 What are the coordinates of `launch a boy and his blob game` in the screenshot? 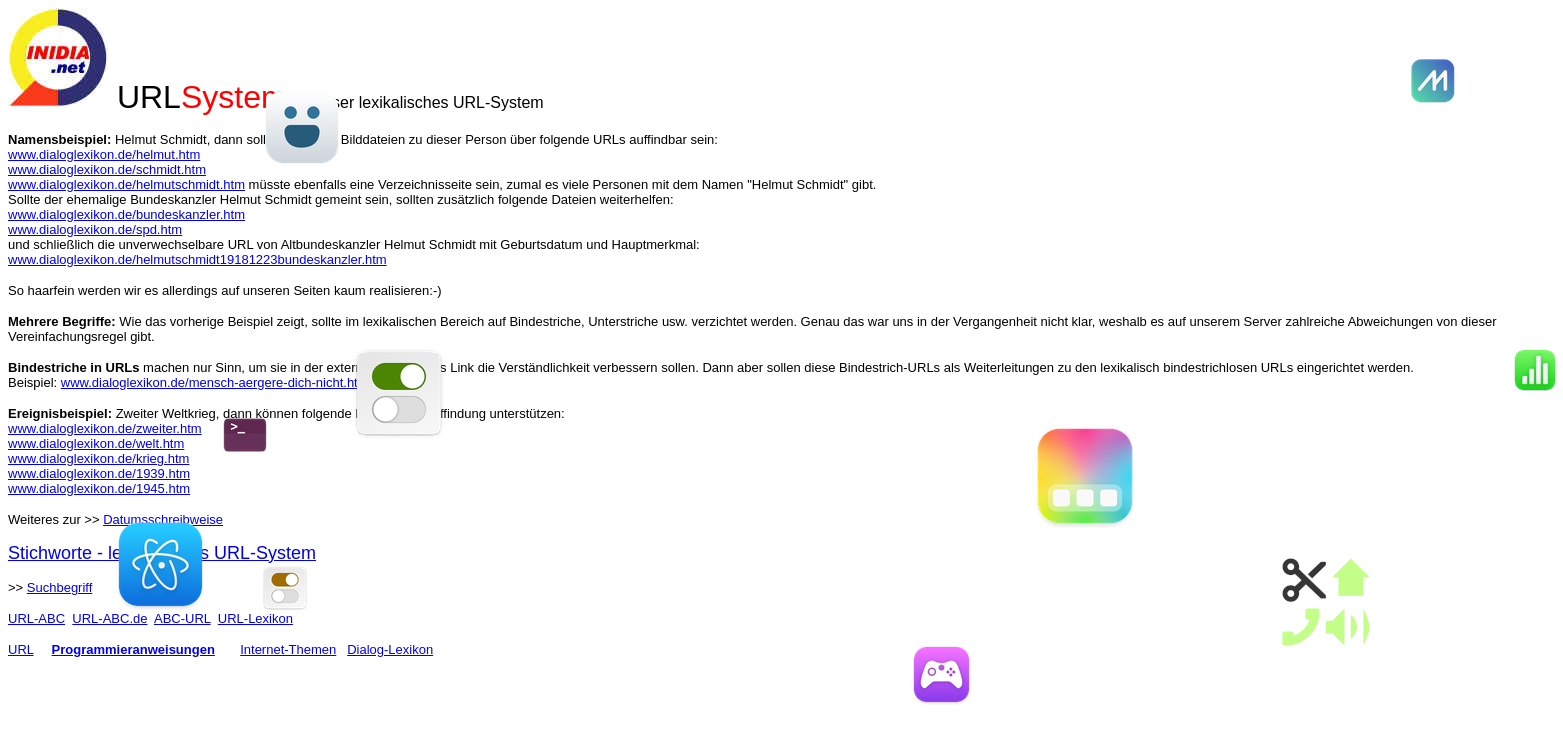 It's located at (302, 127).